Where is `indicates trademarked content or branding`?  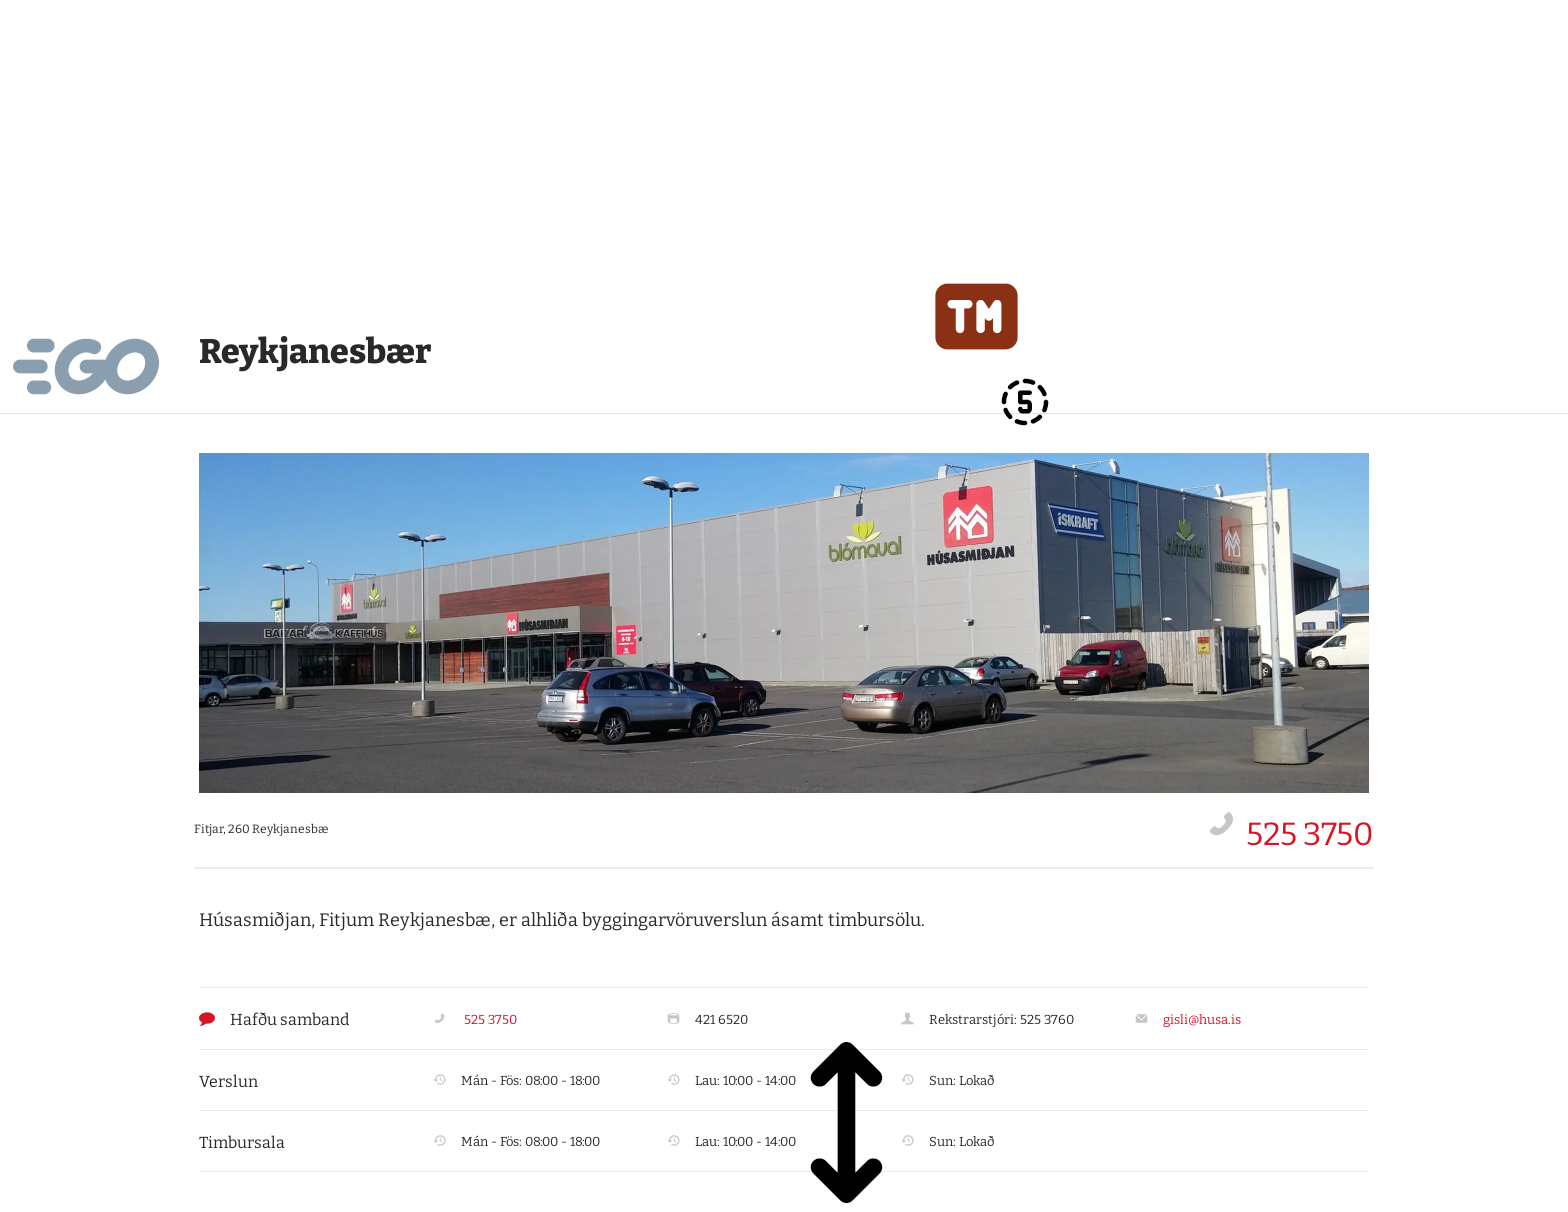 indicates trademarked content or branding is located at coordinates (976, 316).